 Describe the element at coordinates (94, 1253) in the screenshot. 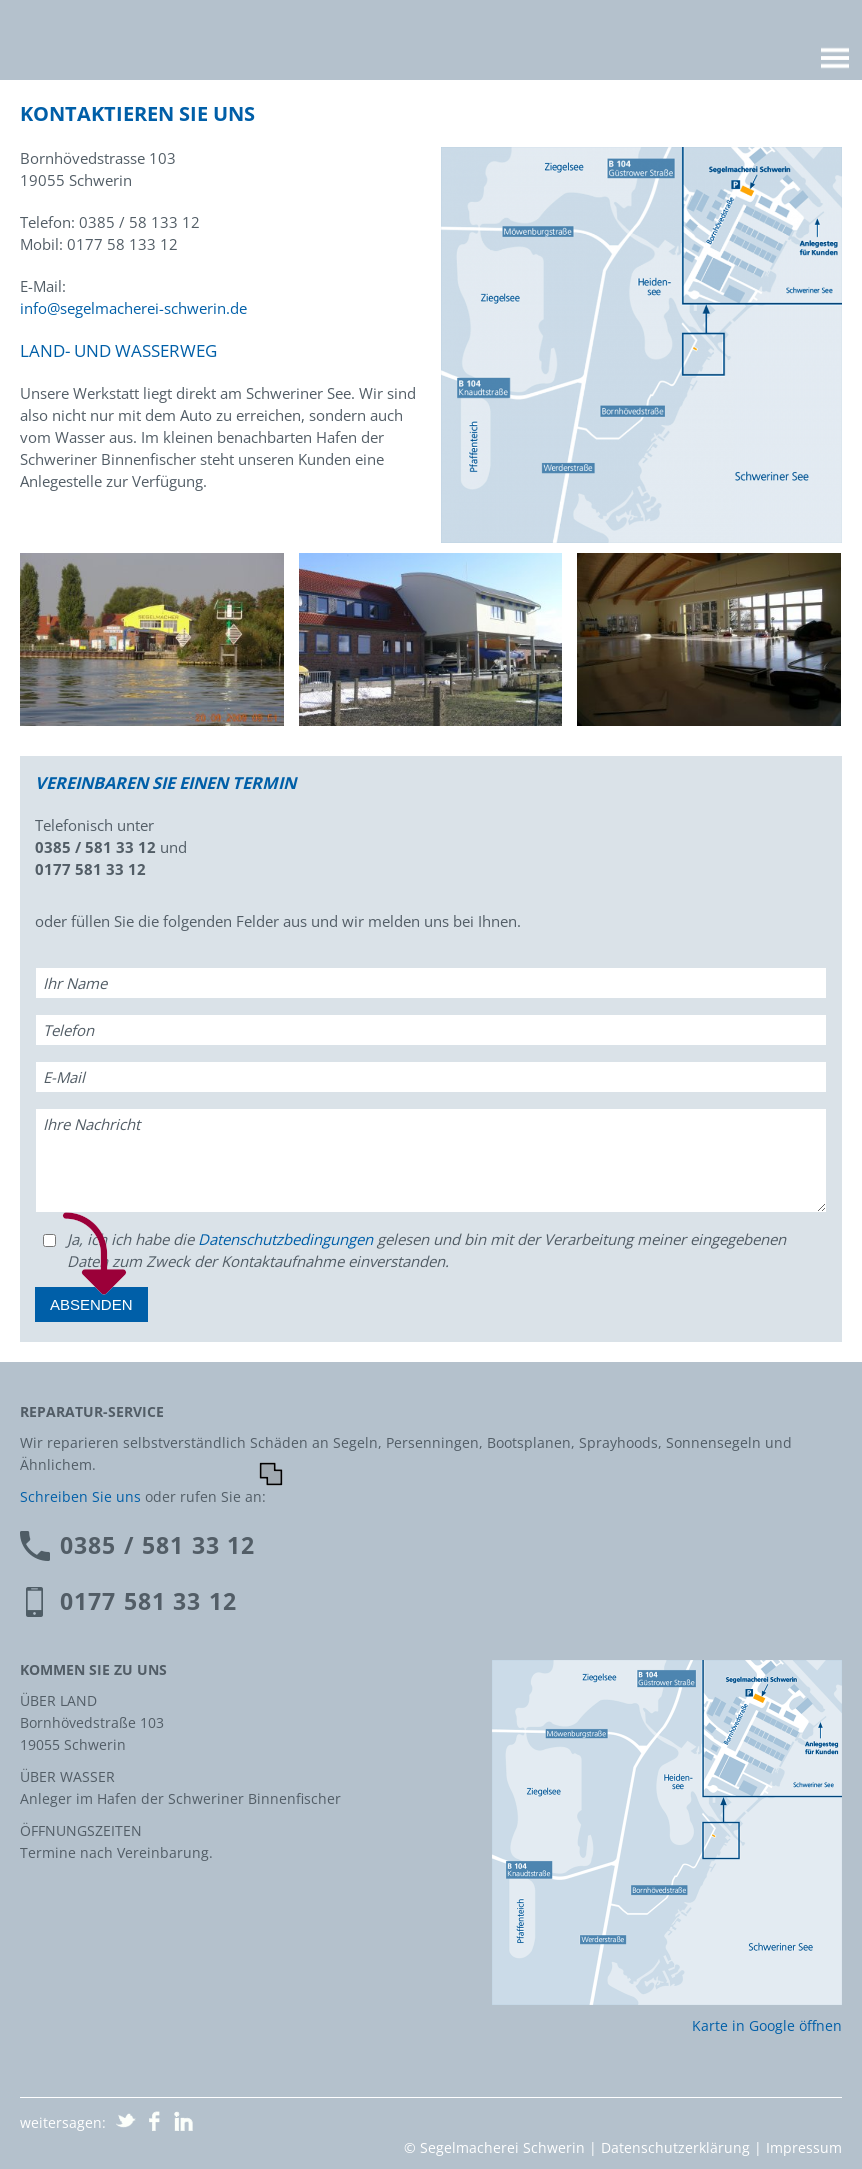

I see `navigate to the next item below` at that location.